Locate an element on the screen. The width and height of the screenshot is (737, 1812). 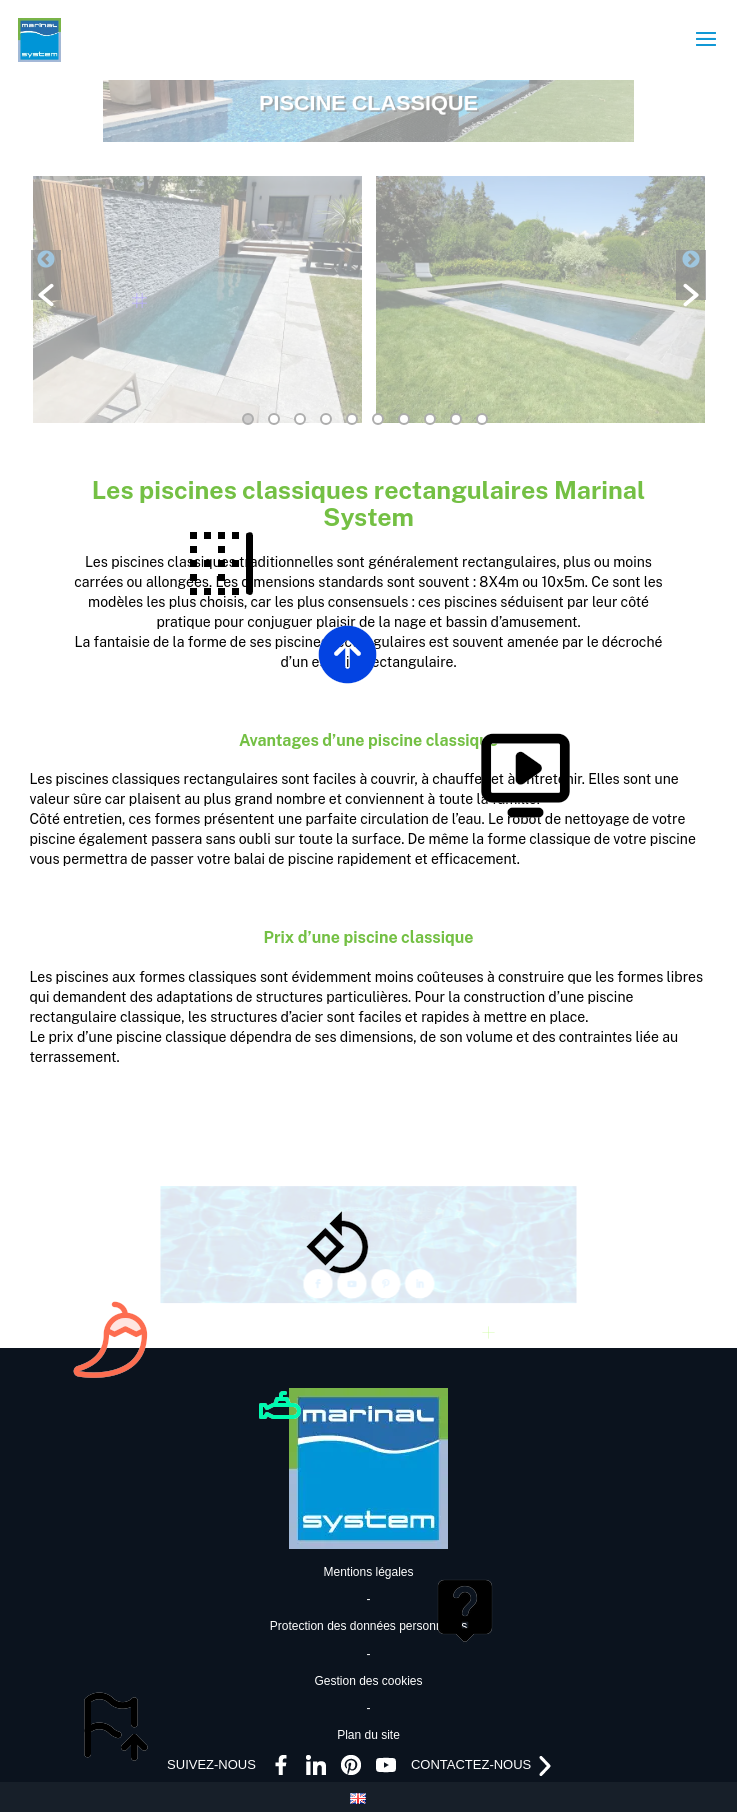
add a new item is located at coordinates (488, 1332).